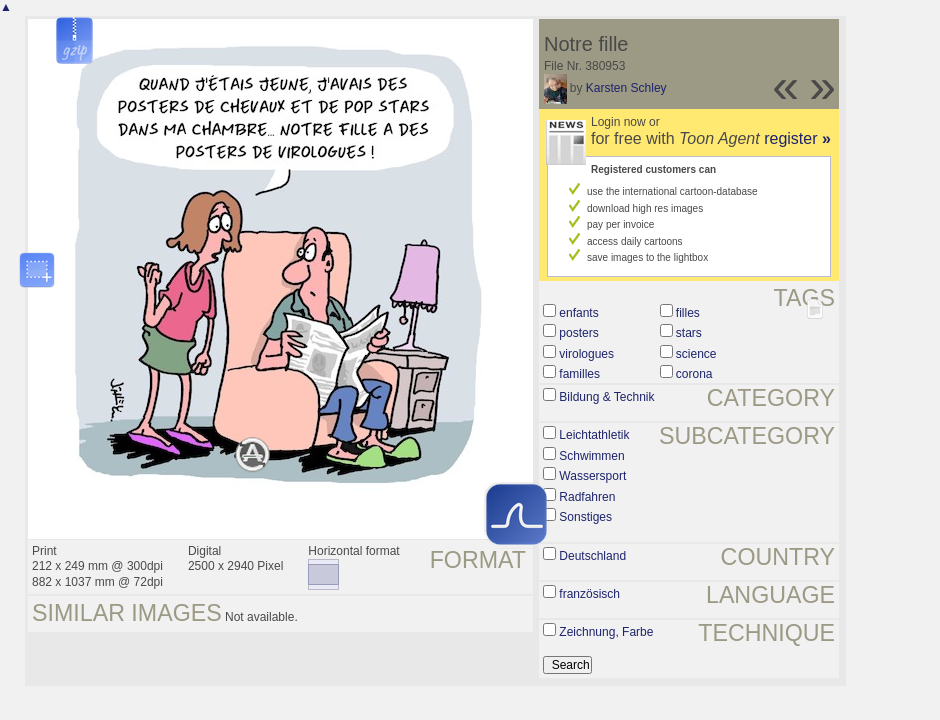  I want to click on take a screenshot, so click(37, 270).